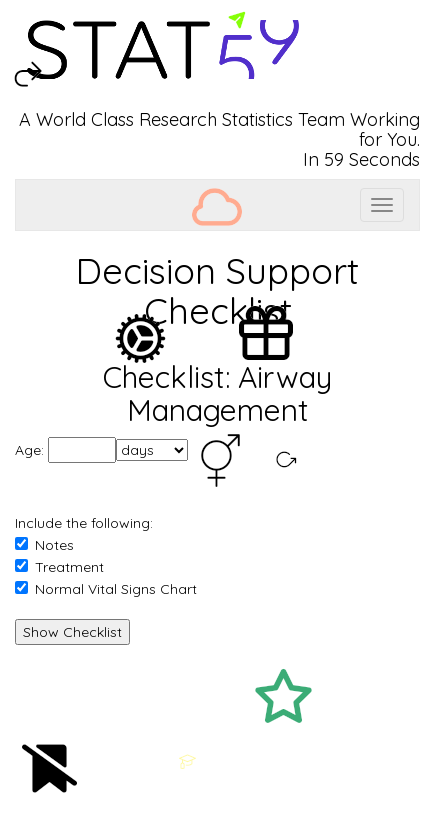 The height and width of the screenshot is (816, 435). What do you see at coordinates (187, 761) in the screenshot?
I see `access educational resources or tutorials` at bounding box center [187, 761].